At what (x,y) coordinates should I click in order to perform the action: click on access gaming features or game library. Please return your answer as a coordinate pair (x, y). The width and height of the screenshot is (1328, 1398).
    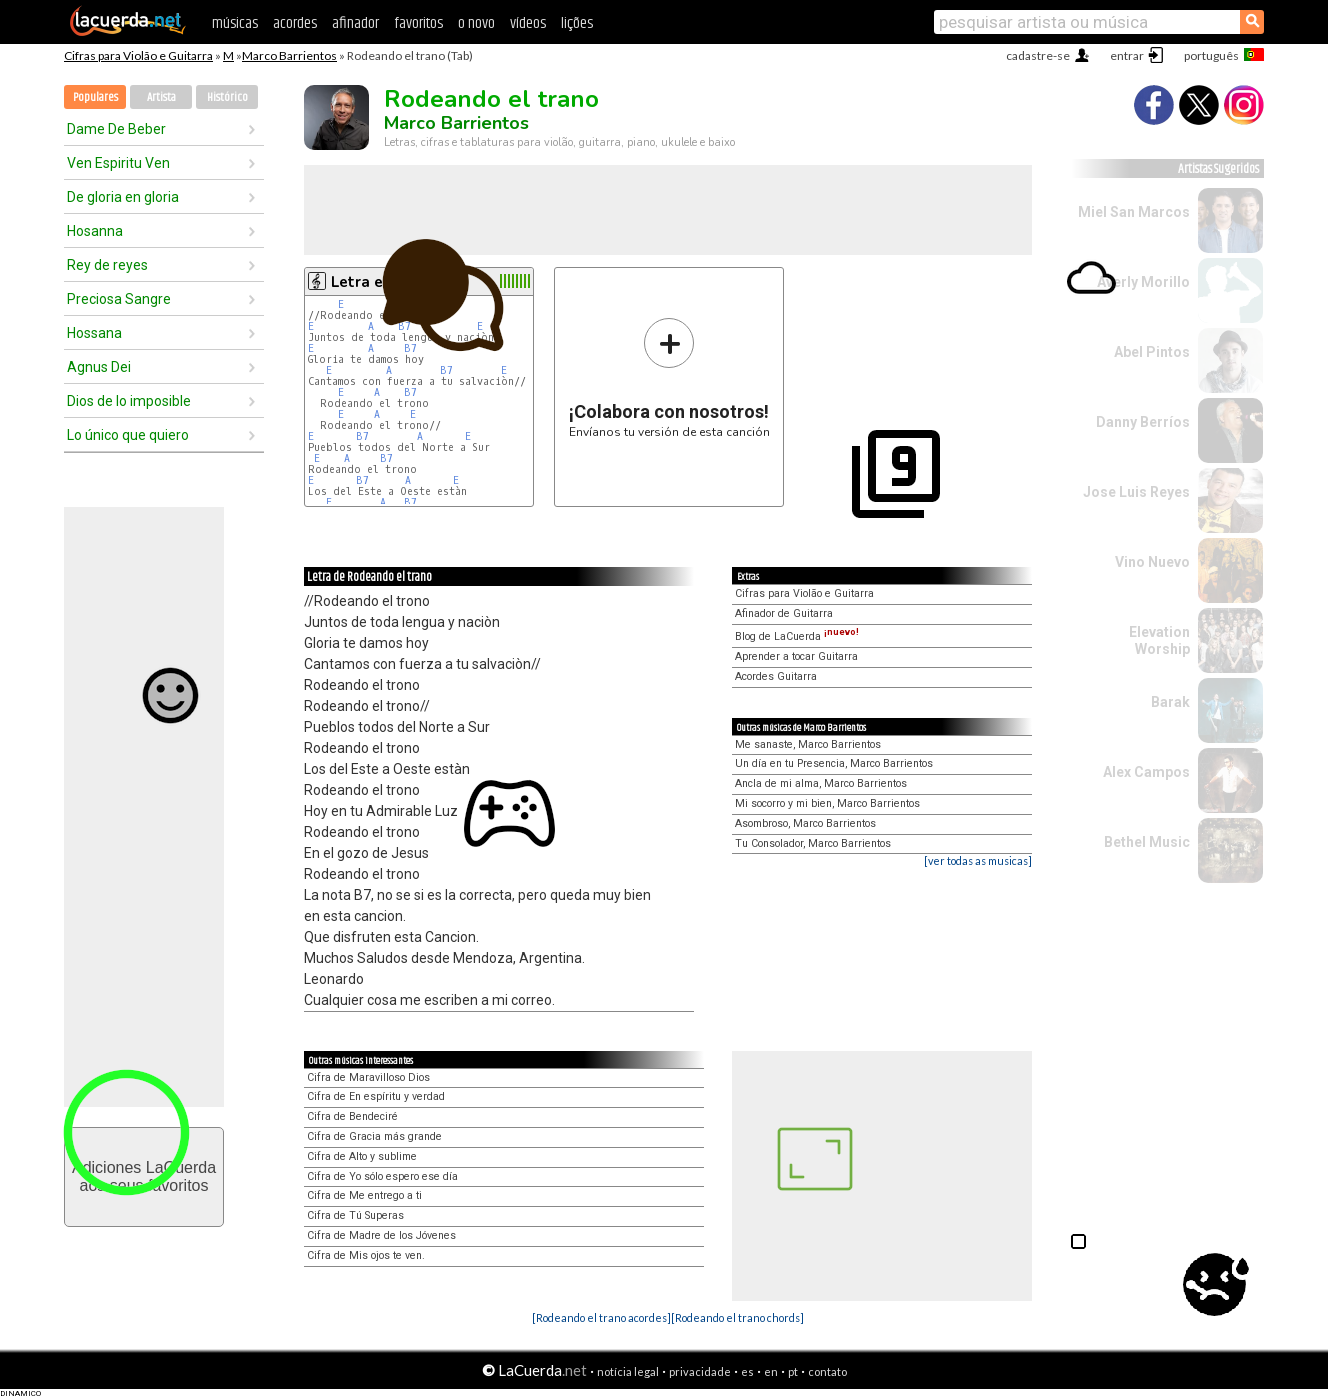
    Looking at the image, I should click on (509, 813).